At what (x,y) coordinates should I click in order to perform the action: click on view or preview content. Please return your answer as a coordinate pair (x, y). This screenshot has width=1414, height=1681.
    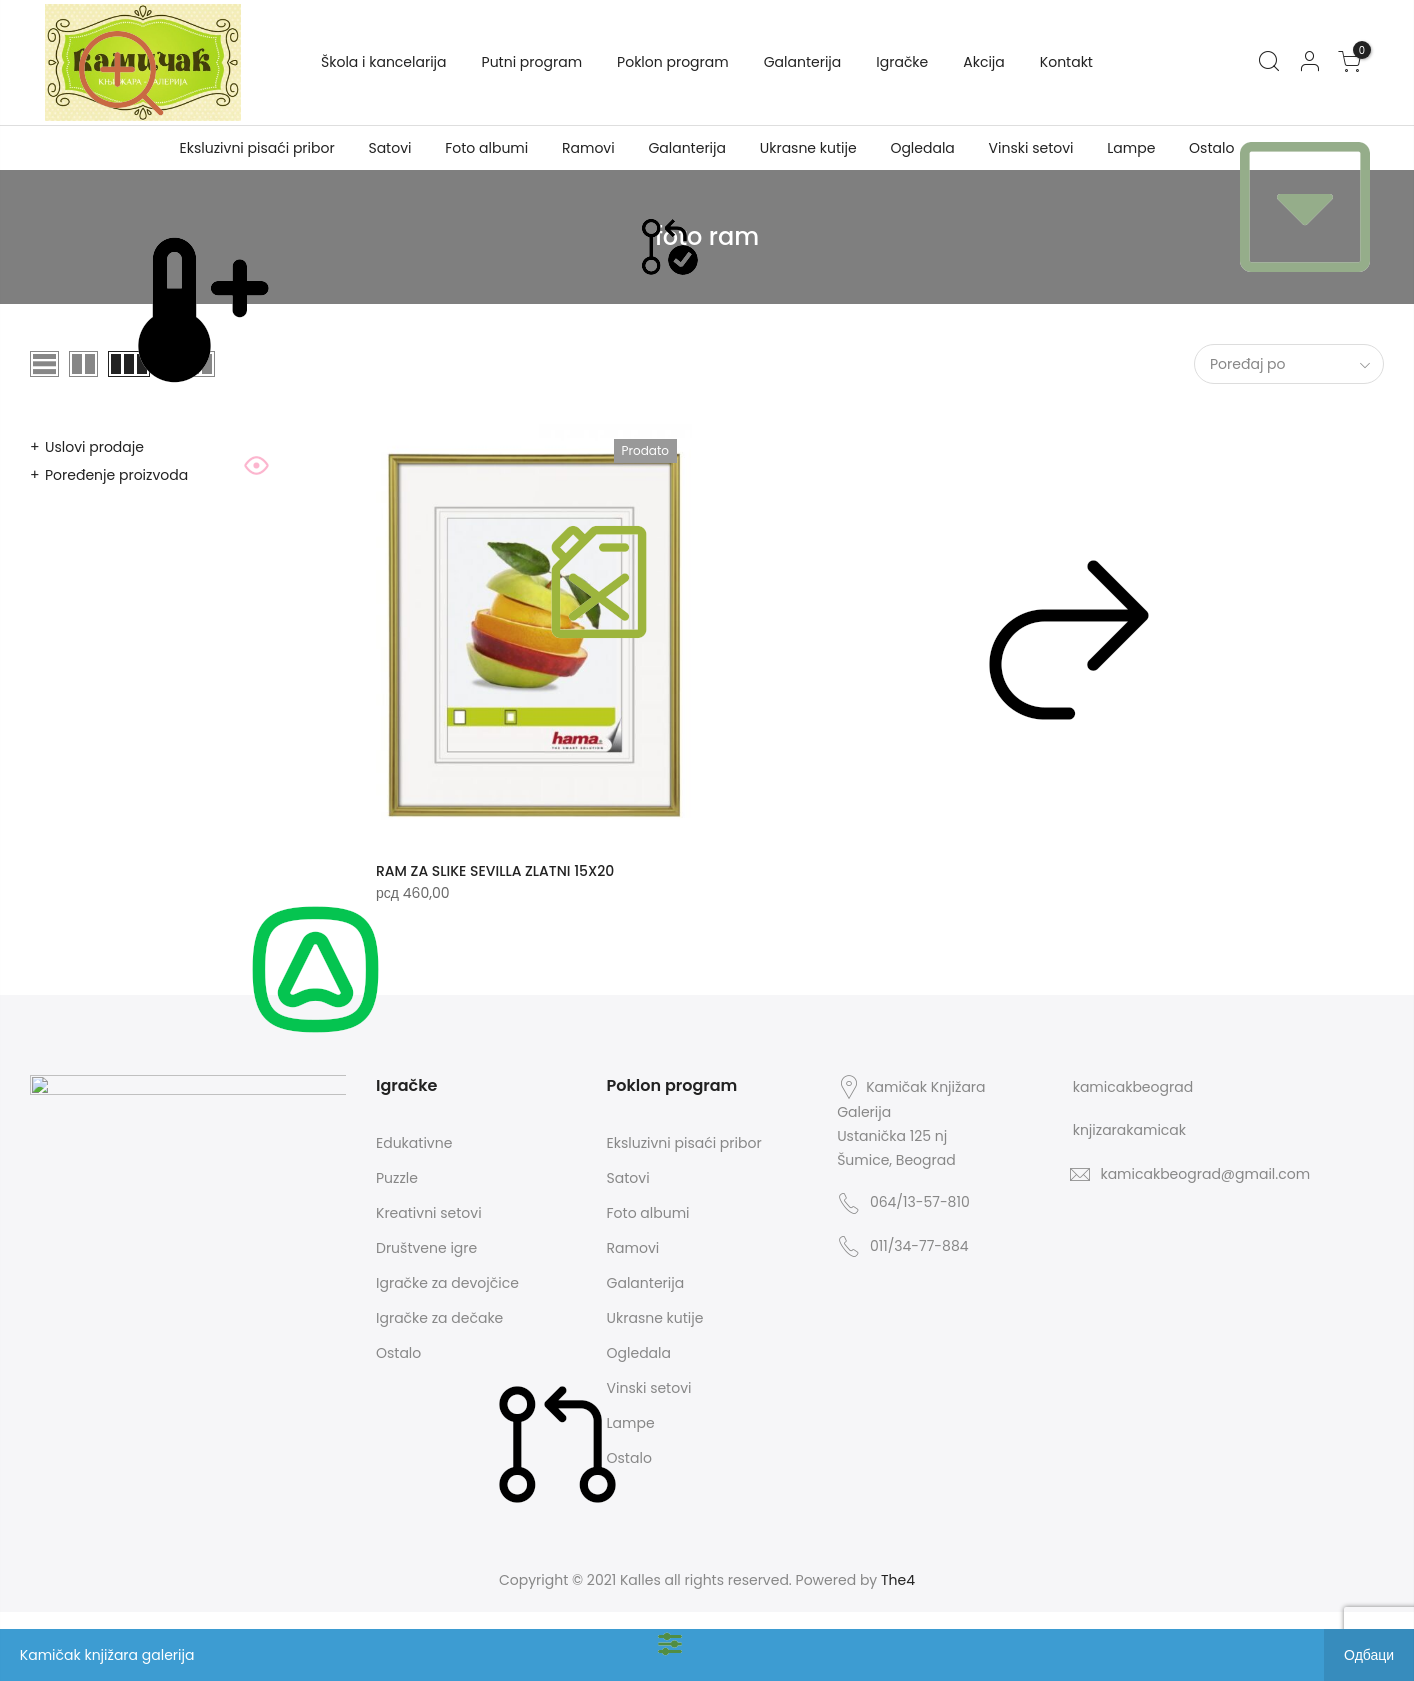
    Looking at the image, I should click on (256, 465).